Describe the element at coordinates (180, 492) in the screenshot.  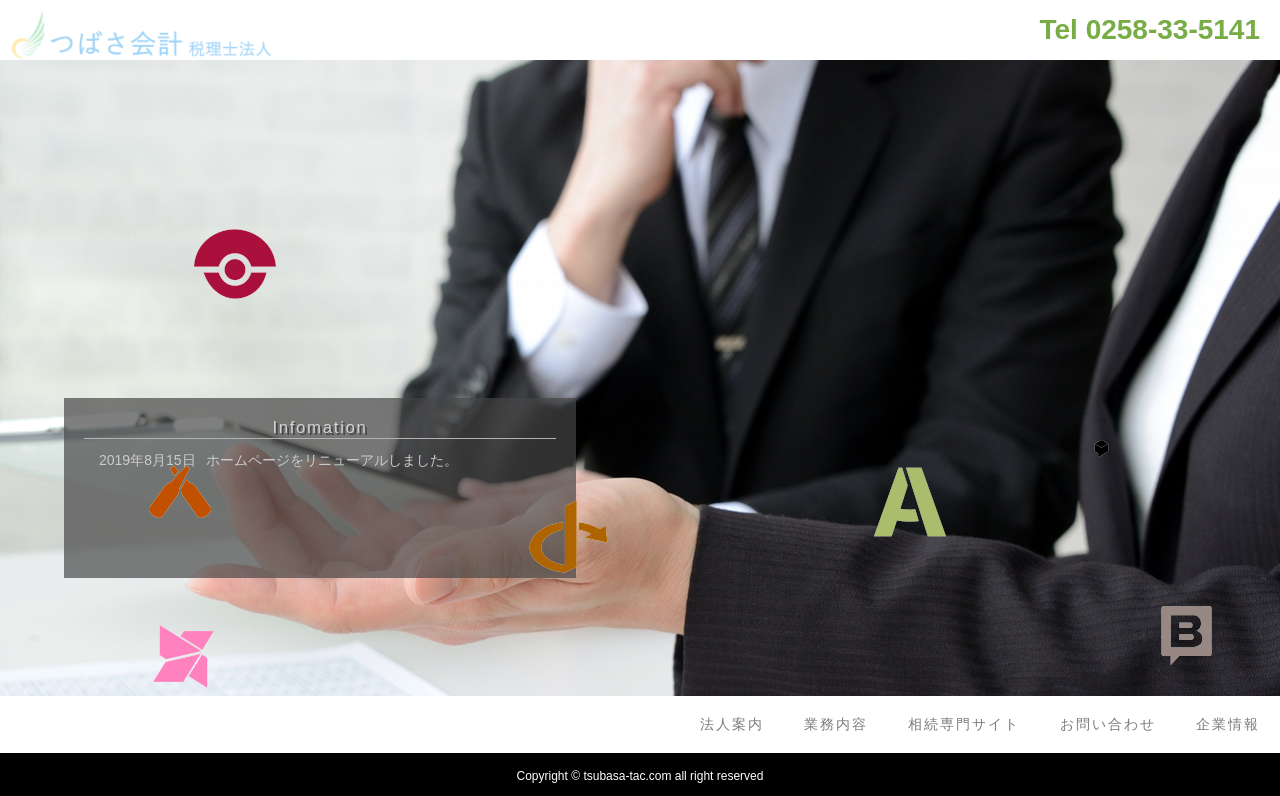
I see `open the Untappd app` at that location.